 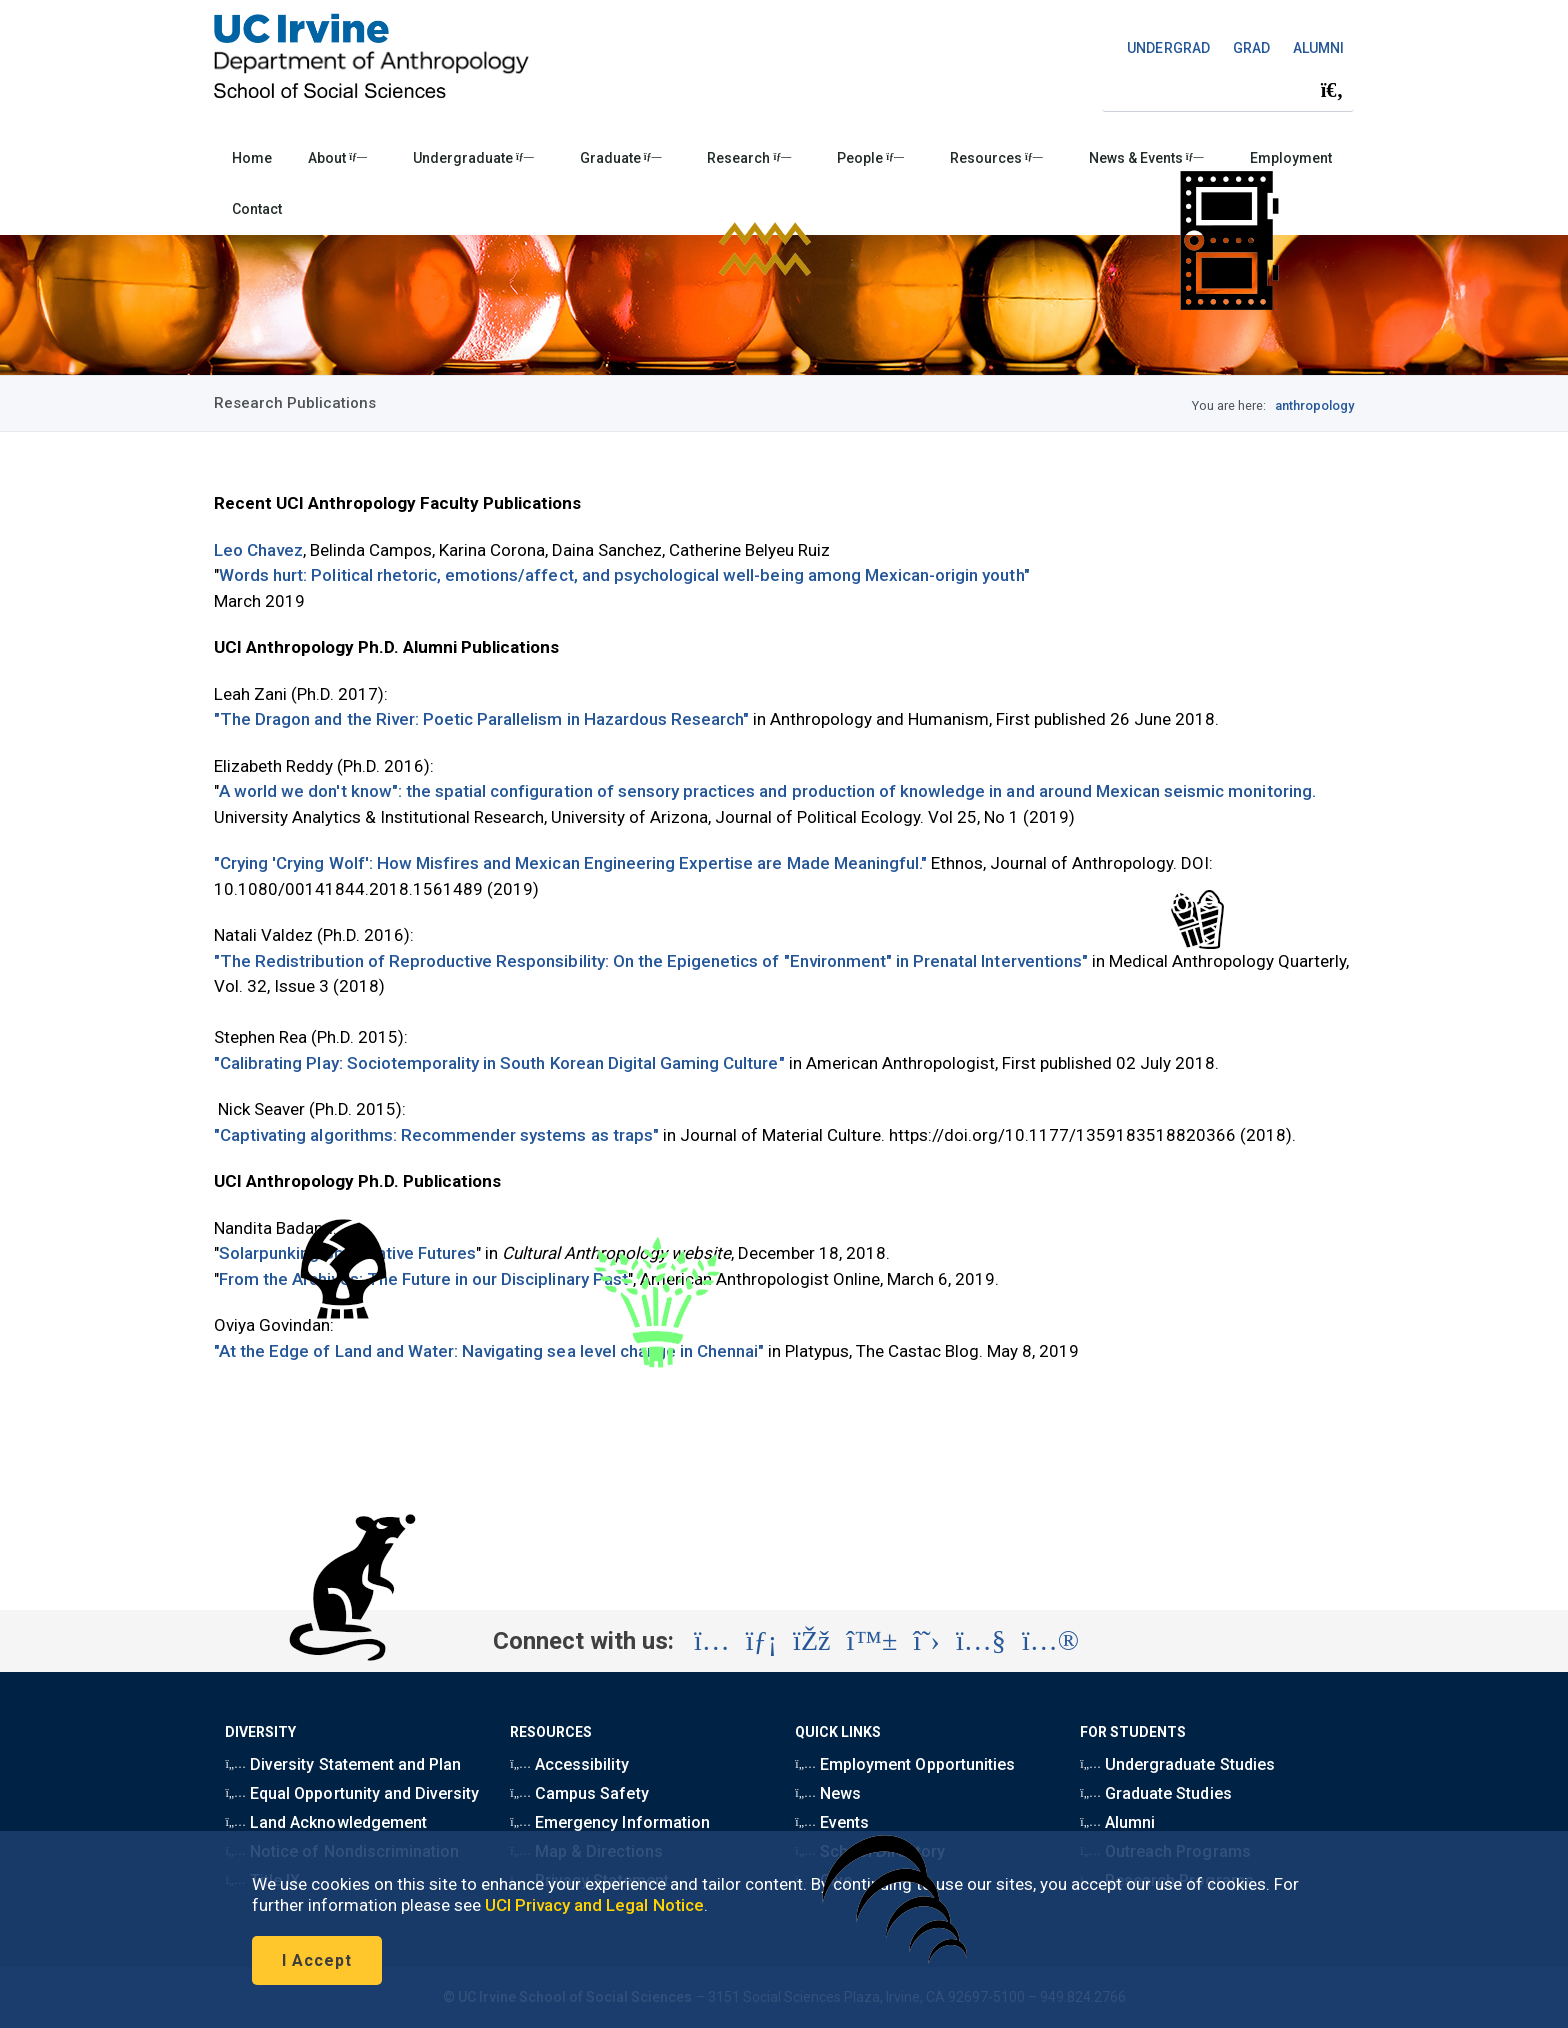 What do you see at coordinates (343, 1269) in the screenshot?
I see `harry potter themed game mode or content` at bounding box center [343, 1269].